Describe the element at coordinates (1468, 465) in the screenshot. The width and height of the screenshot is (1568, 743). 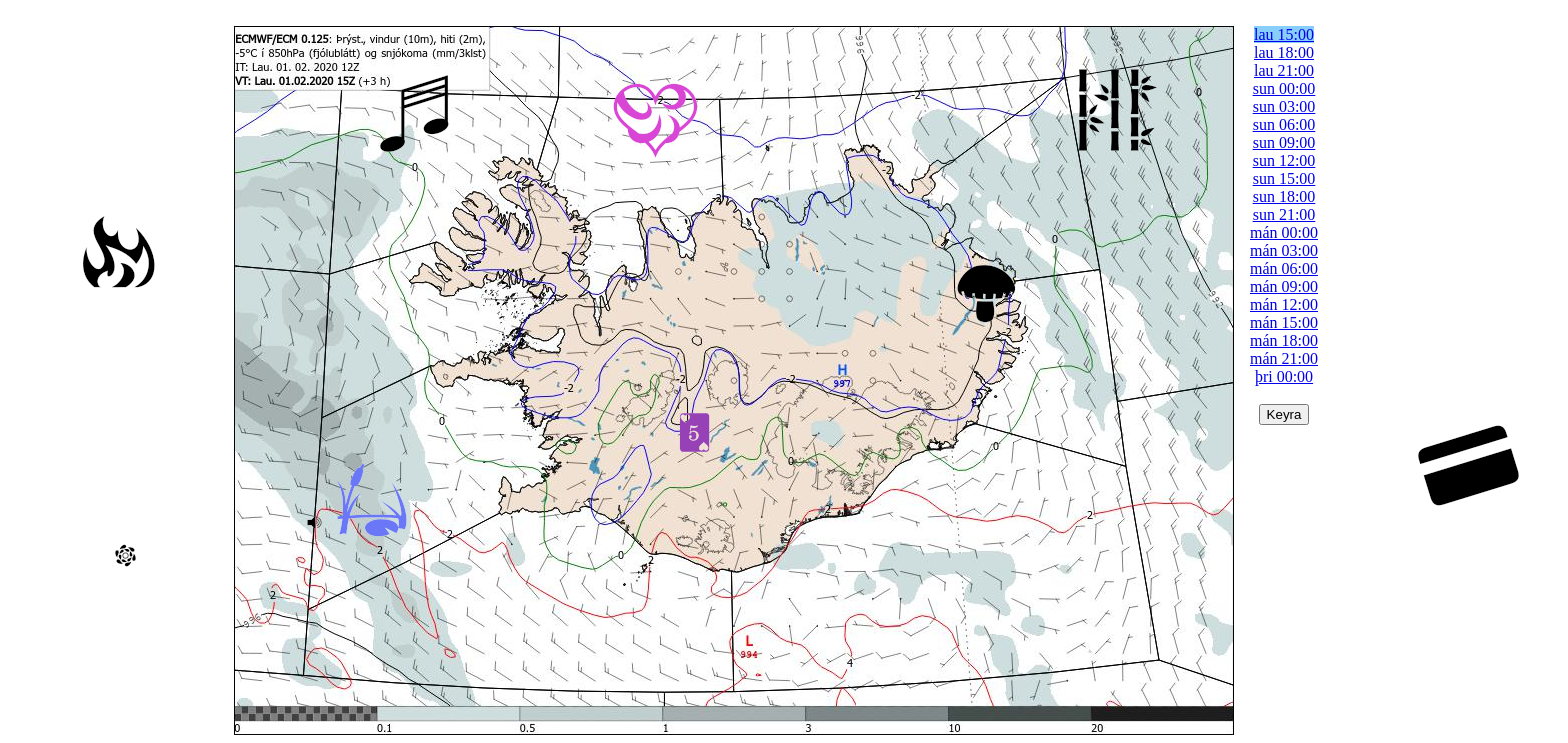
I see `swipe or tap your card to pay` at that location.